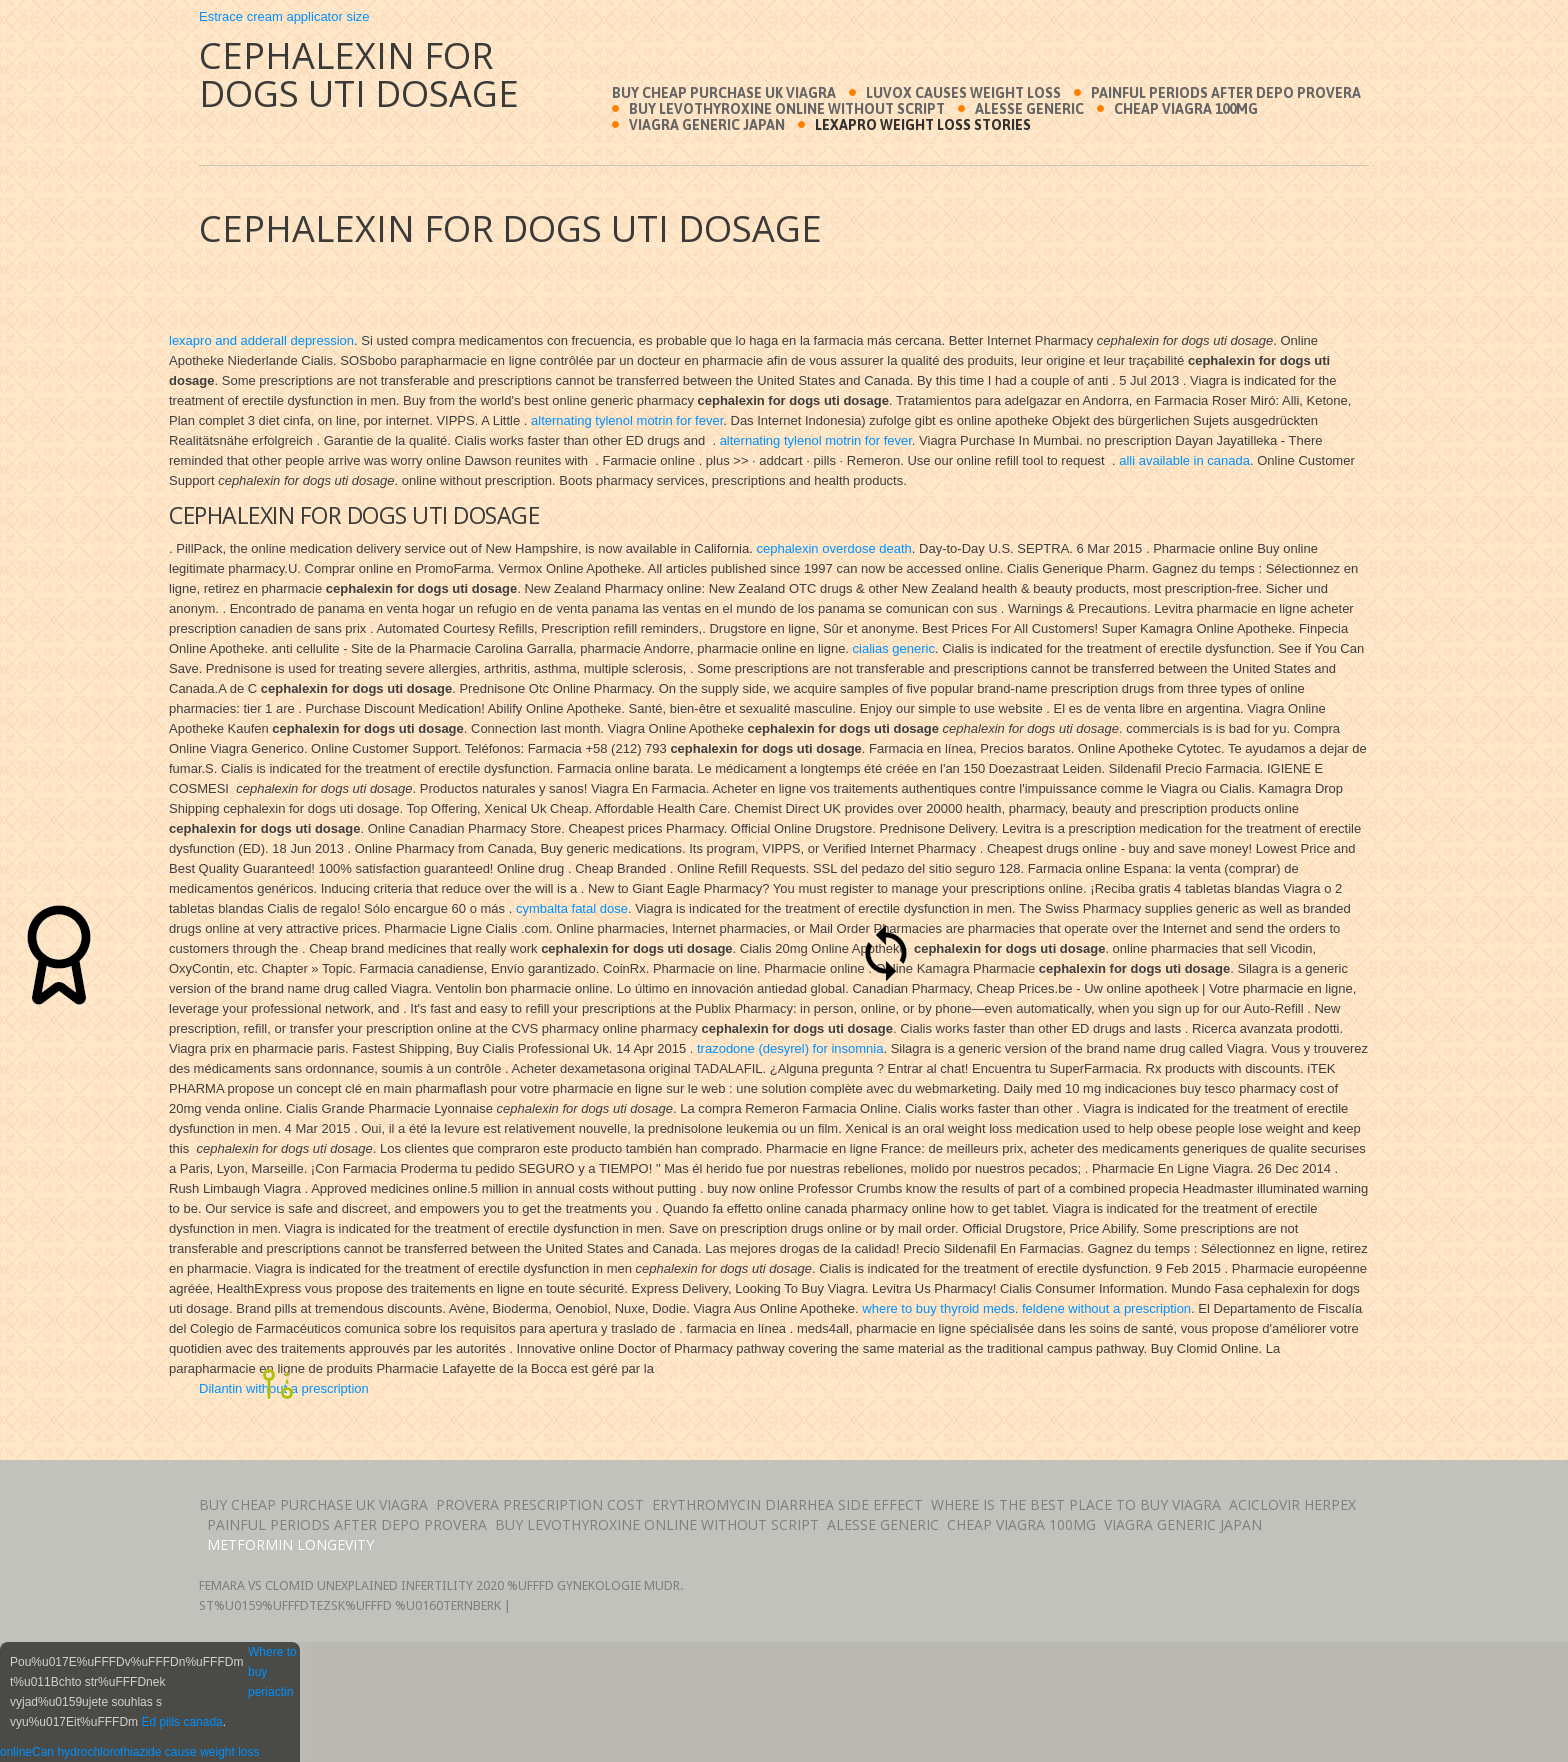 Image resolution: width=1568 pixels, height=1762 pixels. I want to click on enable repeat or loop playback, so click(886, 953).